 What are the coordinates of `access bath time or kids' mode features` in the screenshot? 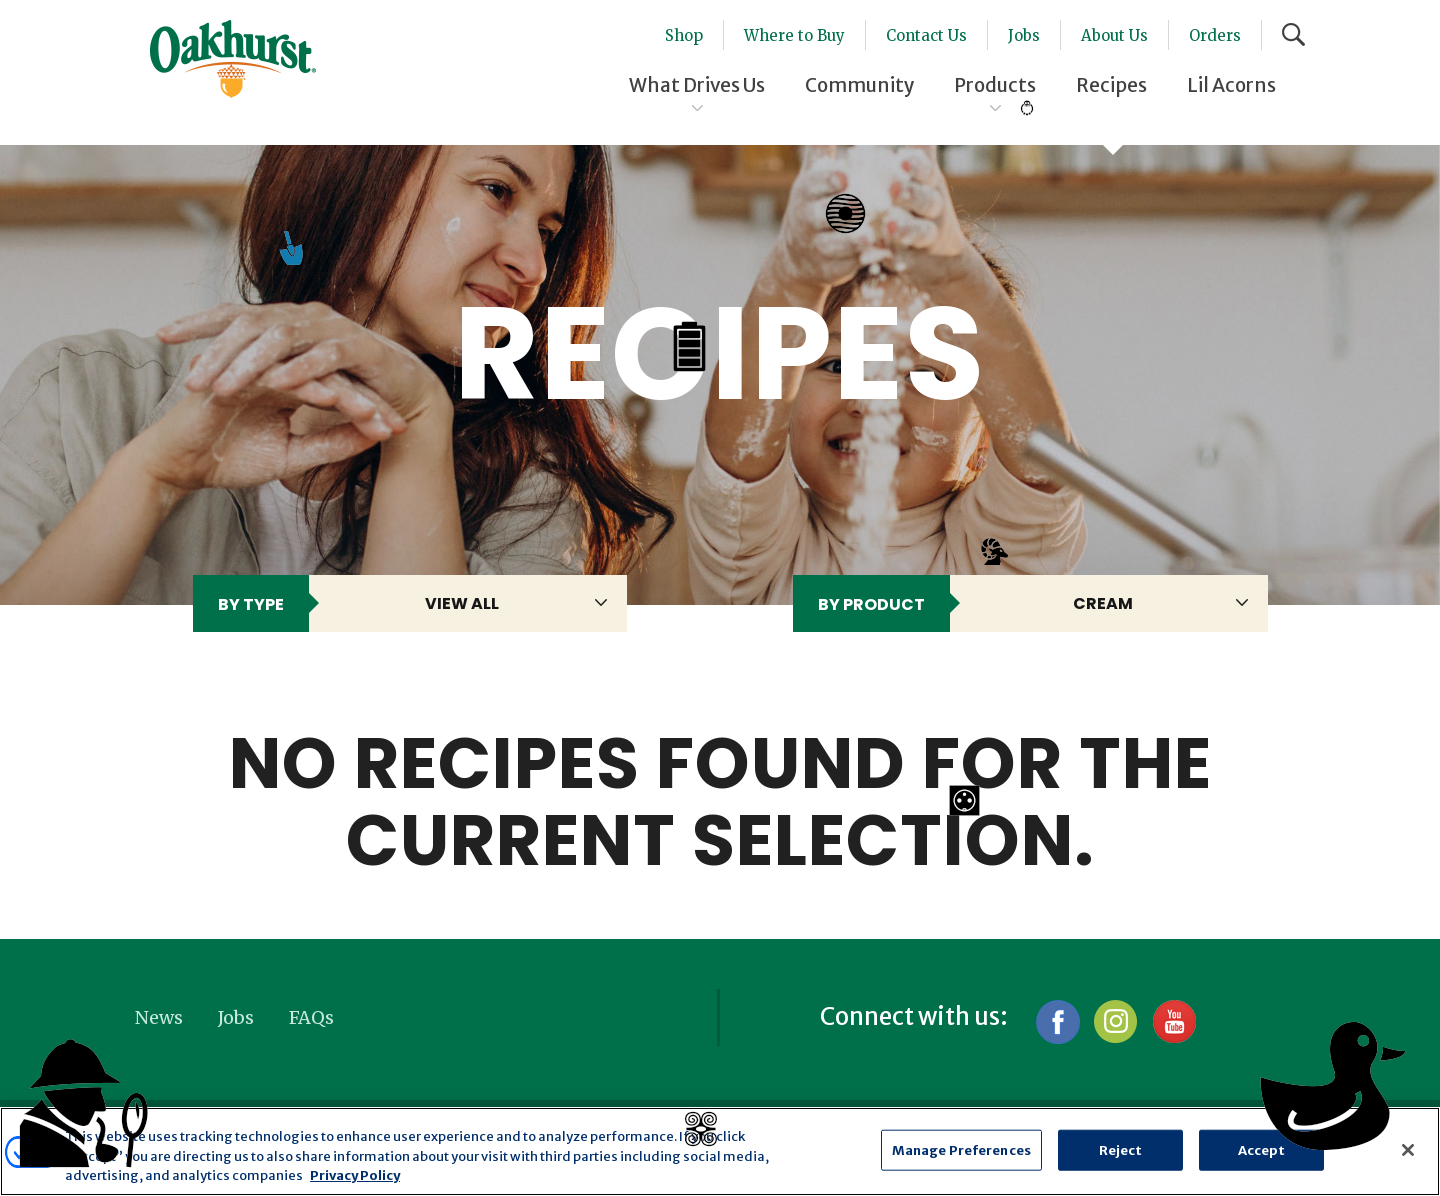 It's located at (1333, 1086).